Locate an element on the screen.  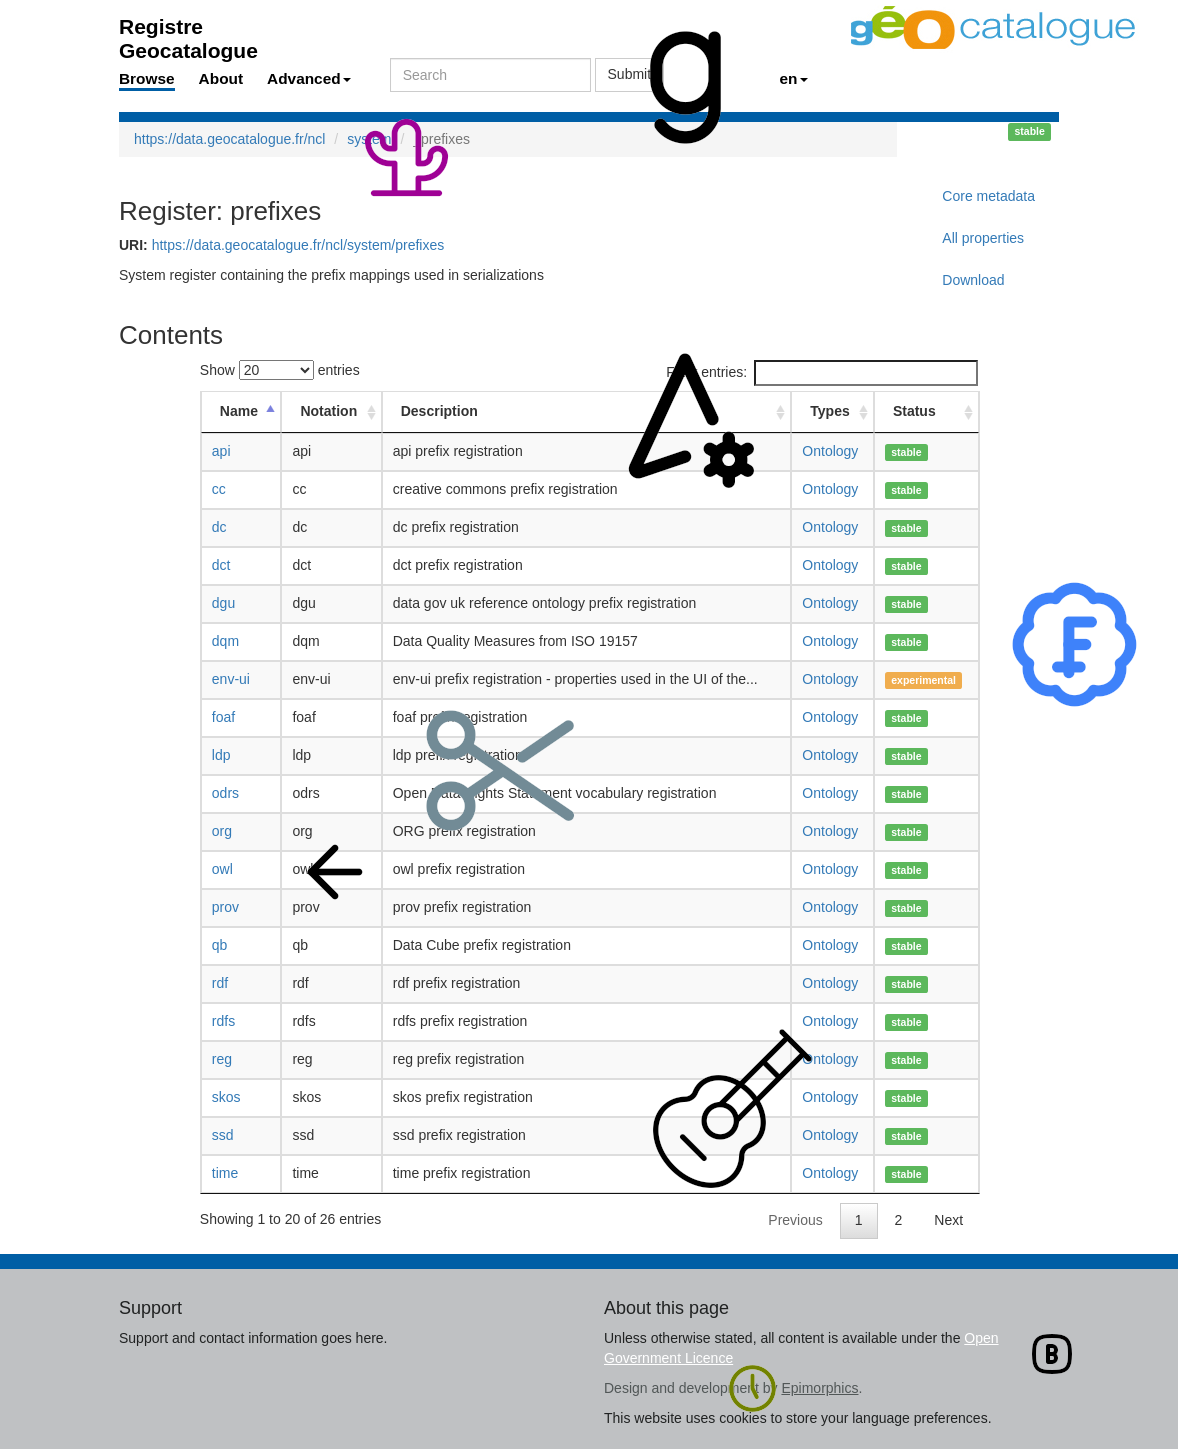
indicates desert or arid climate theme is located at coordinates (406, 160).